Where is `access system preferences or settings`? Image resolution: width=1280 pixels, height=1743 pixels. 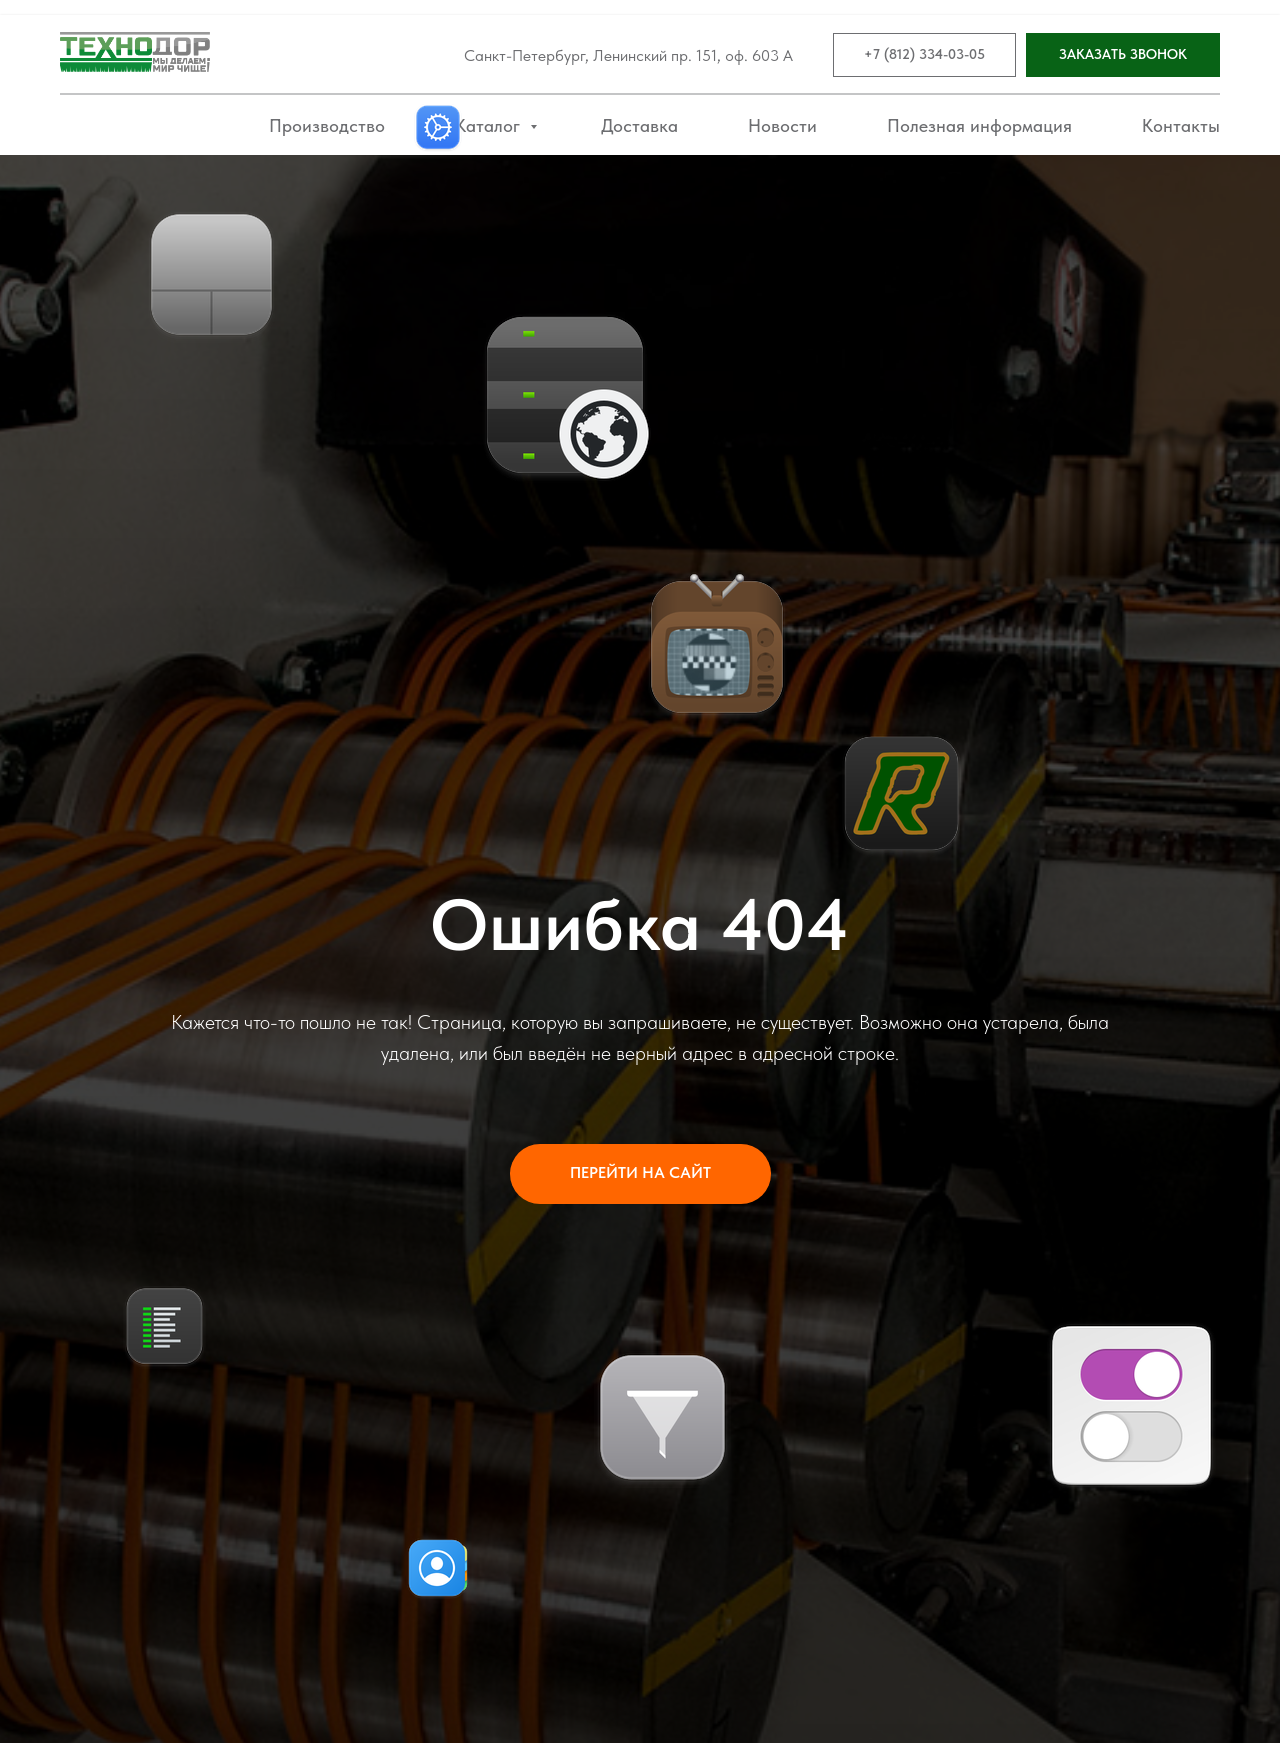 access system preferences or settings is located at coordinates (438, 128).